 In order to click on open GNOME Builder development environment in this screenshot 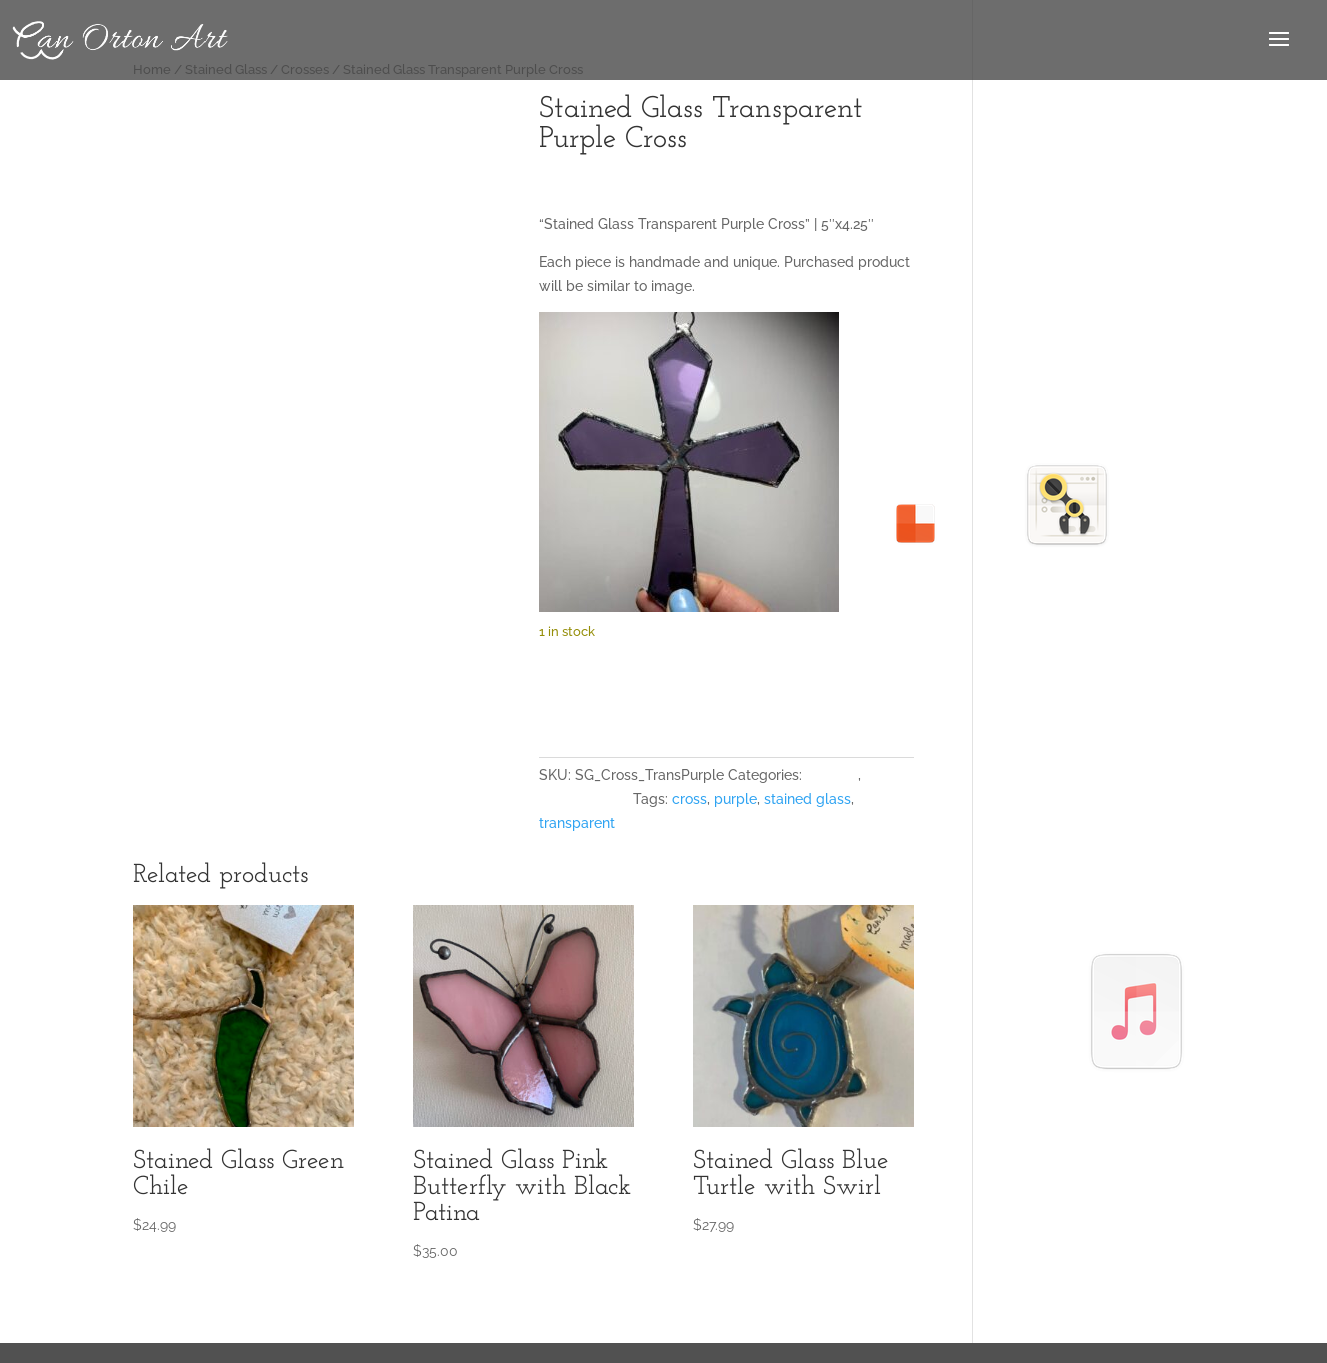, I will do `click(1067, 505)`.